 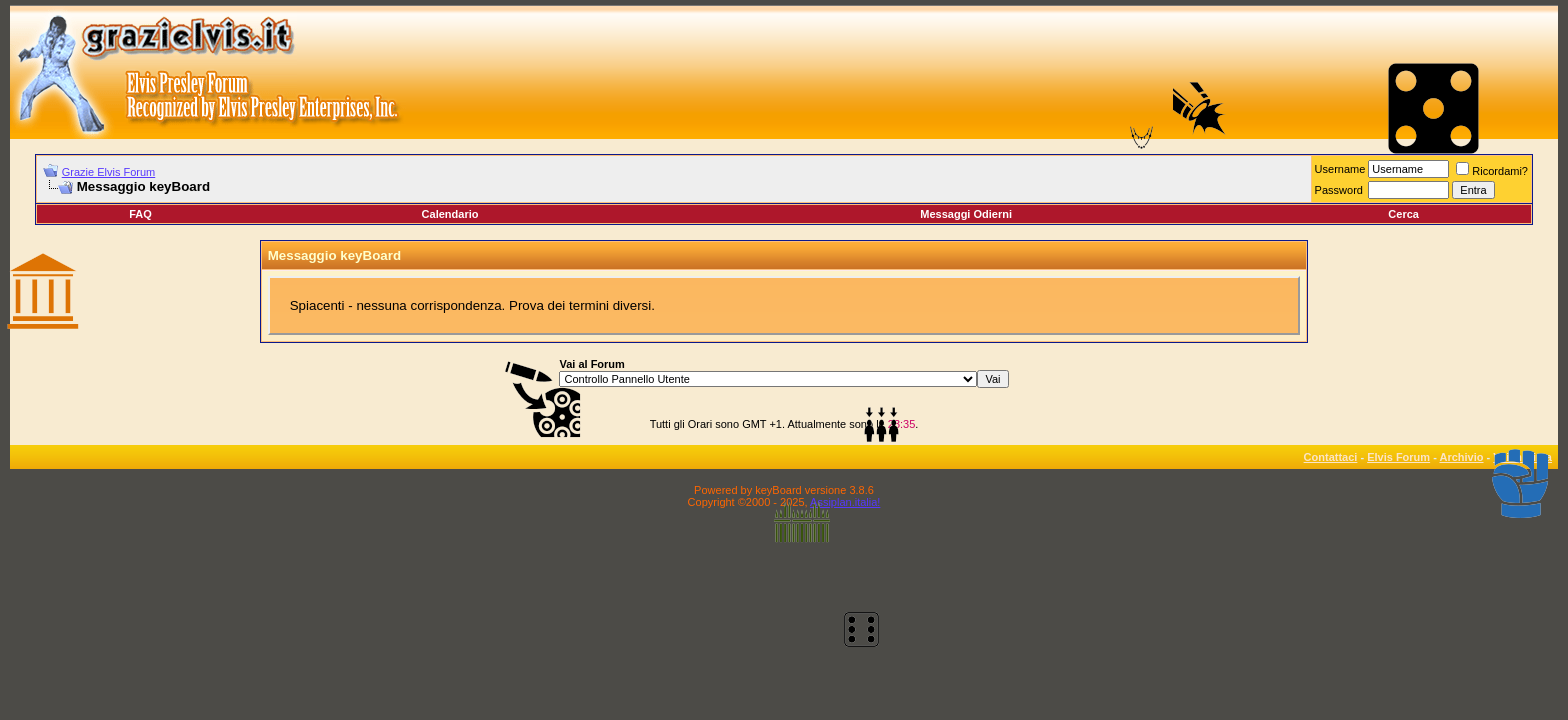 I want to click on indicates a dice roll result of six, so click(x=861, y=629).